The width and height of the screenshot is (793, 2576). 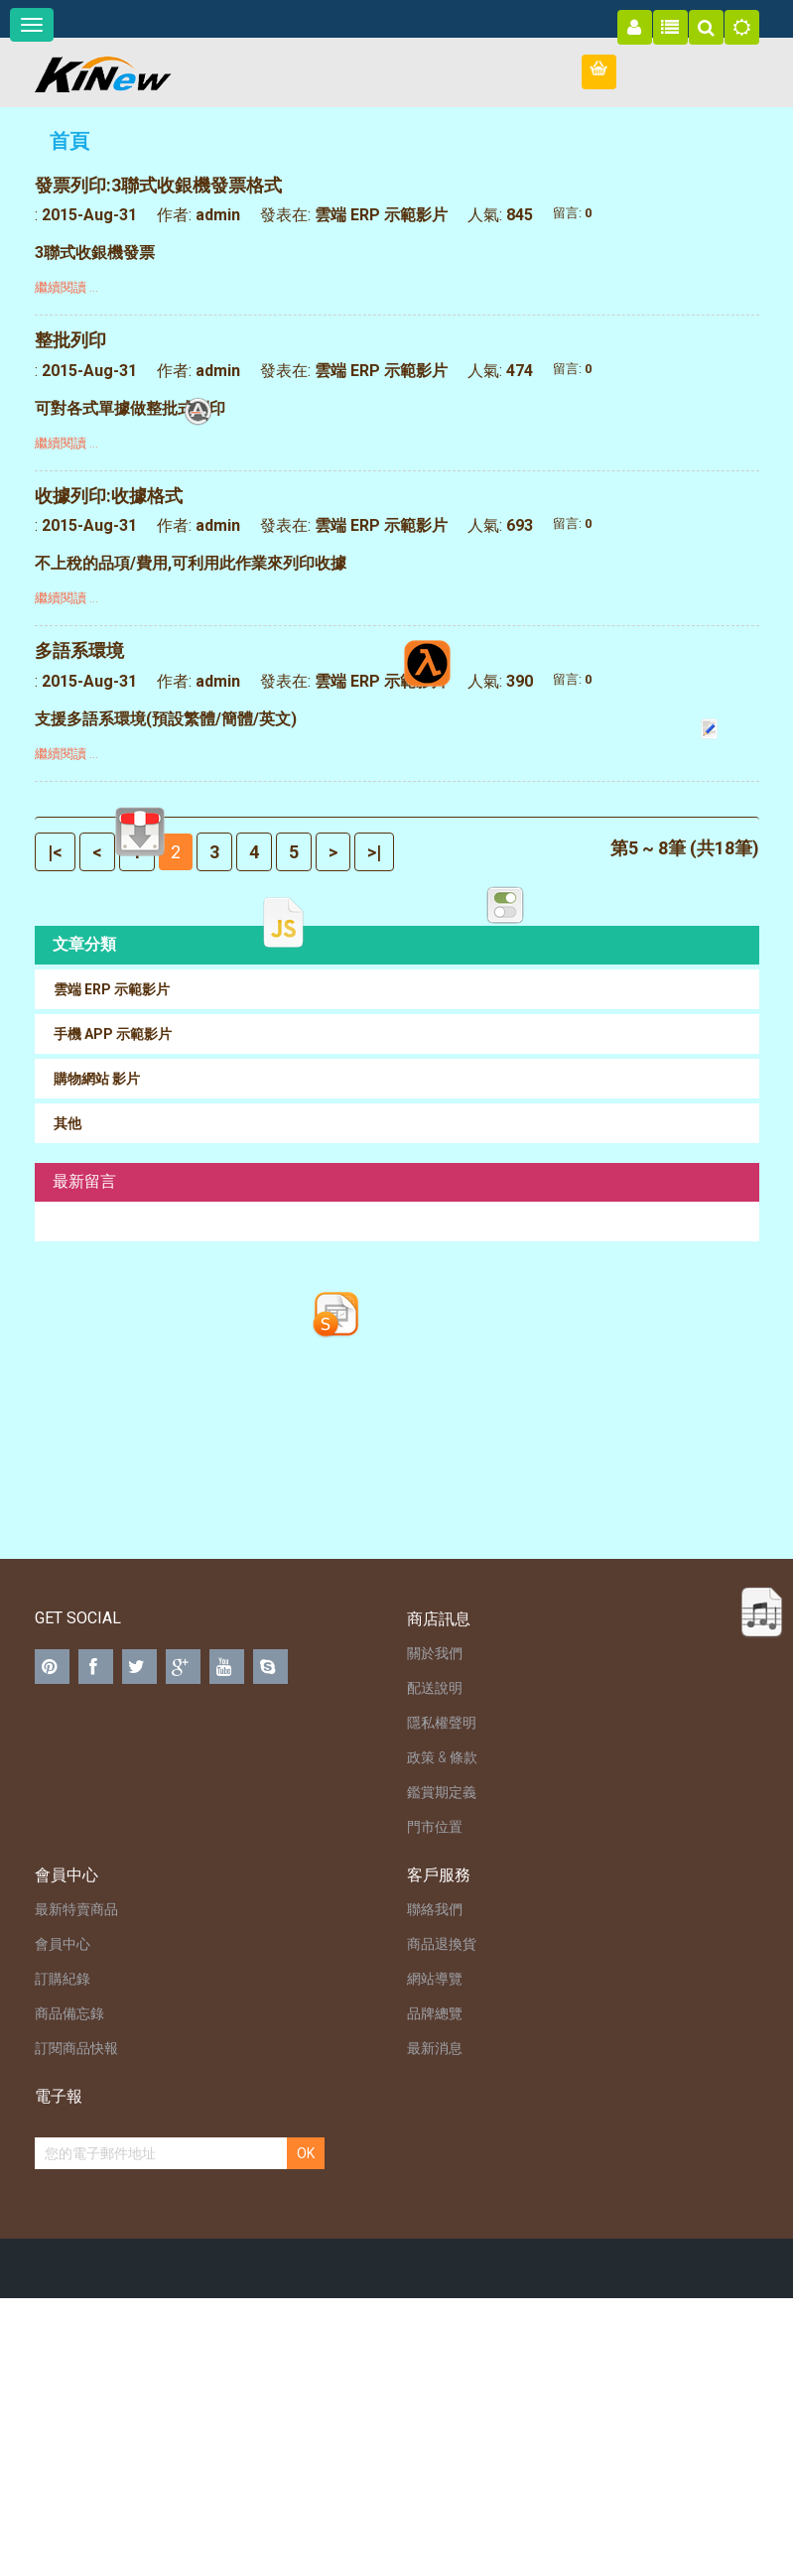 I want to click on launch half-life game, so click(x=427, y=663).